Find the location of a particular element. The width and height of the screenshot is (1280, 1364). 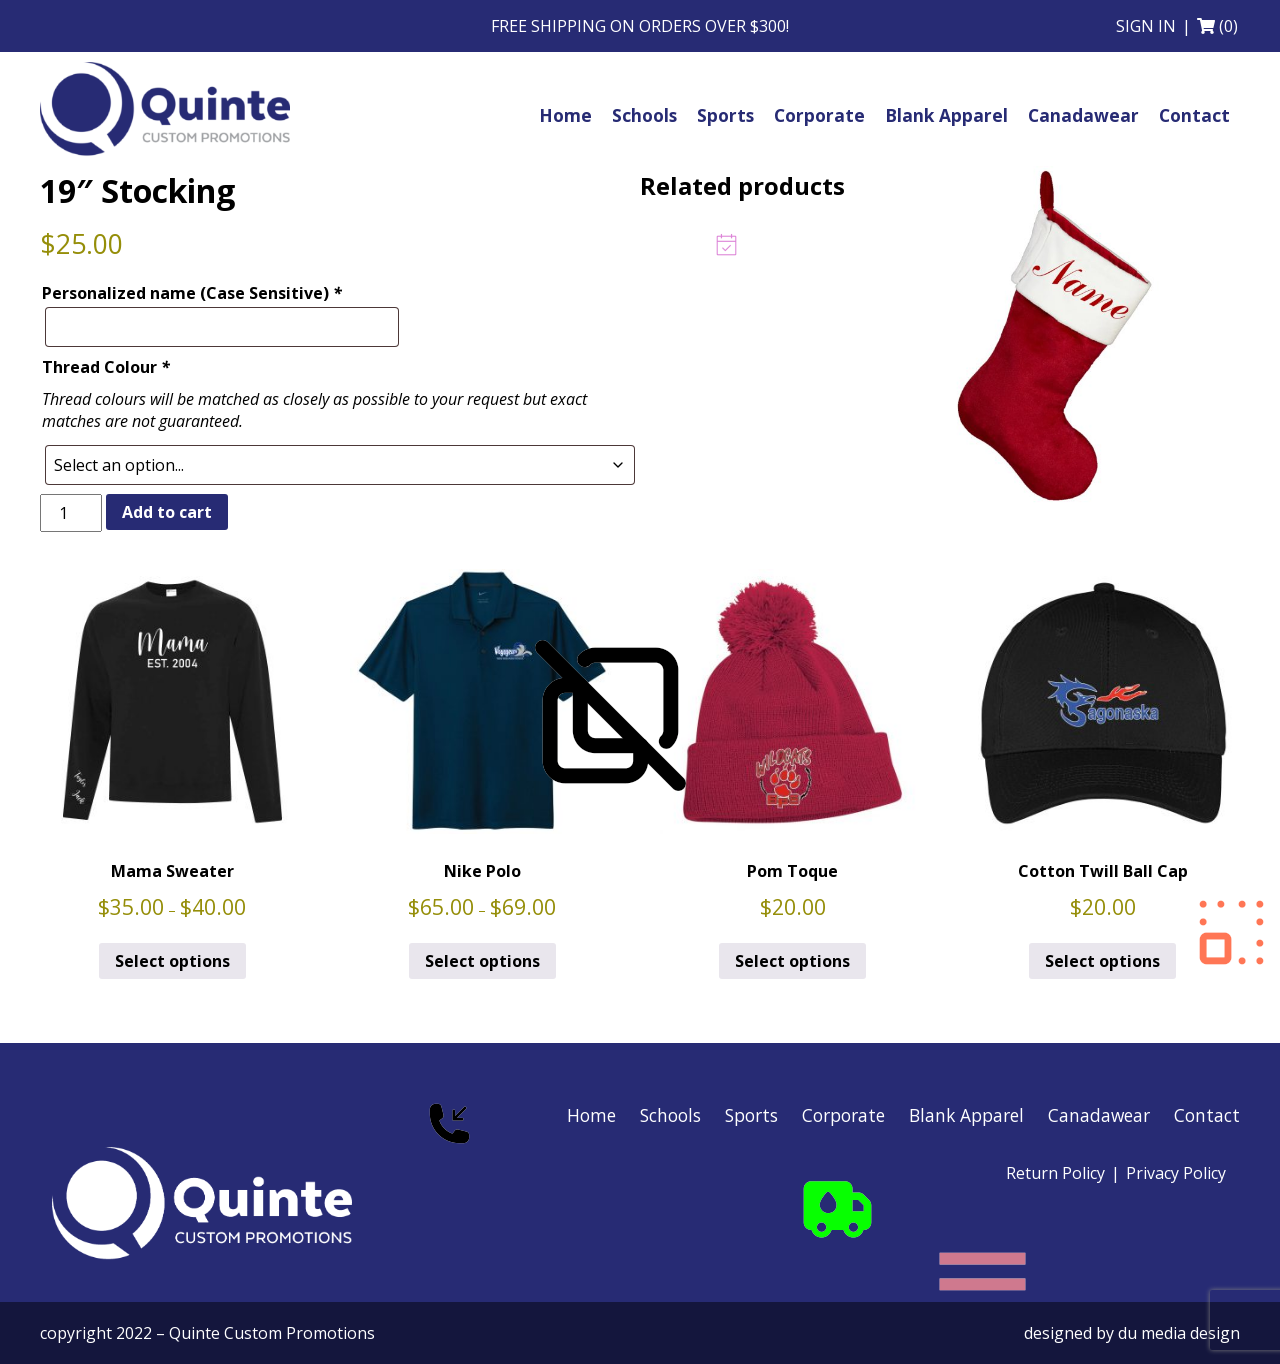

align content to bottom-left corner is located at coordinates (1231, 932).